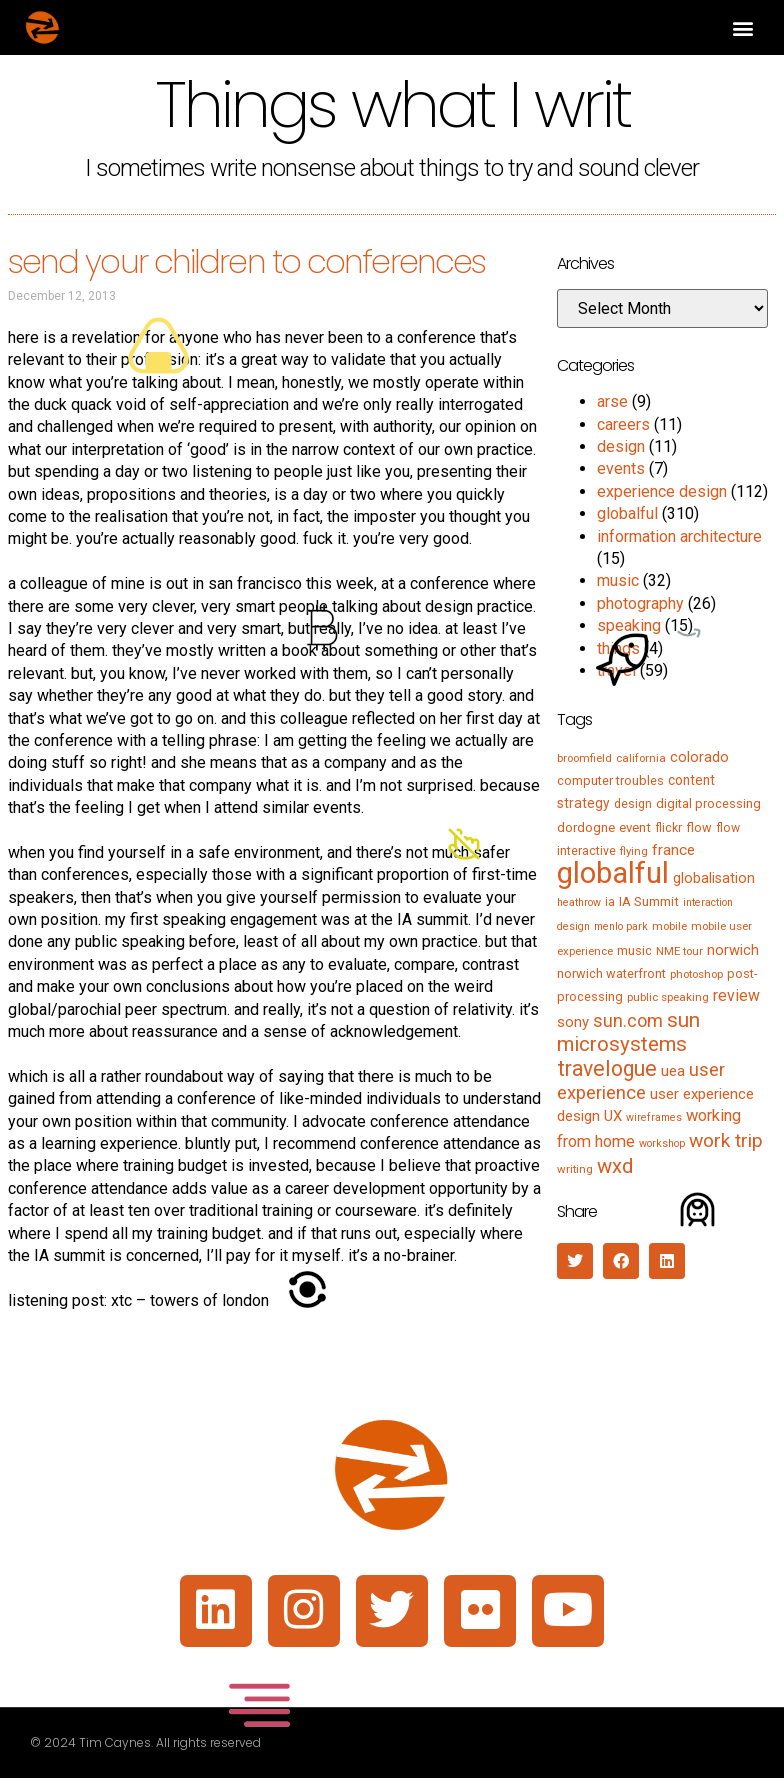 The image size is (784, 1783). Describe the element at coordinates (697, 1209) in the screenshot. I see `view train or rail transit options` at that location.